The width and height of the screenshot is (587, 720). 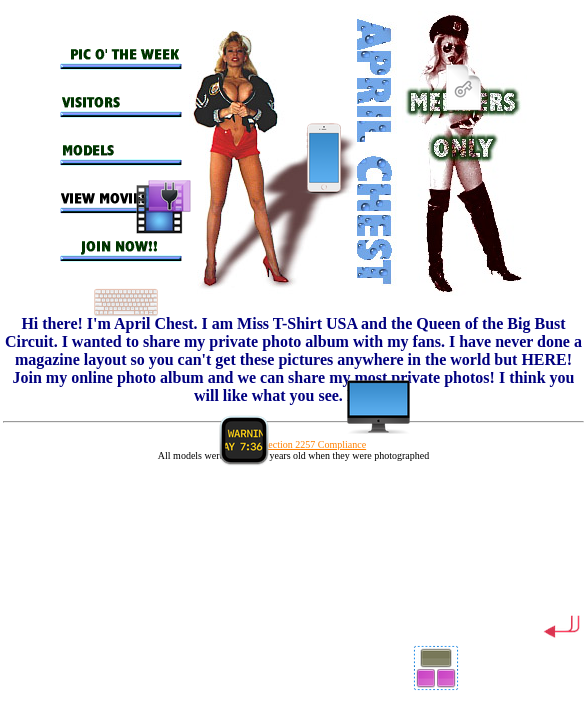 What do you see at coordinates (561, 624) in the screenshot?
I see `reply to all recipients of an email` at bounding box center [561, 624].